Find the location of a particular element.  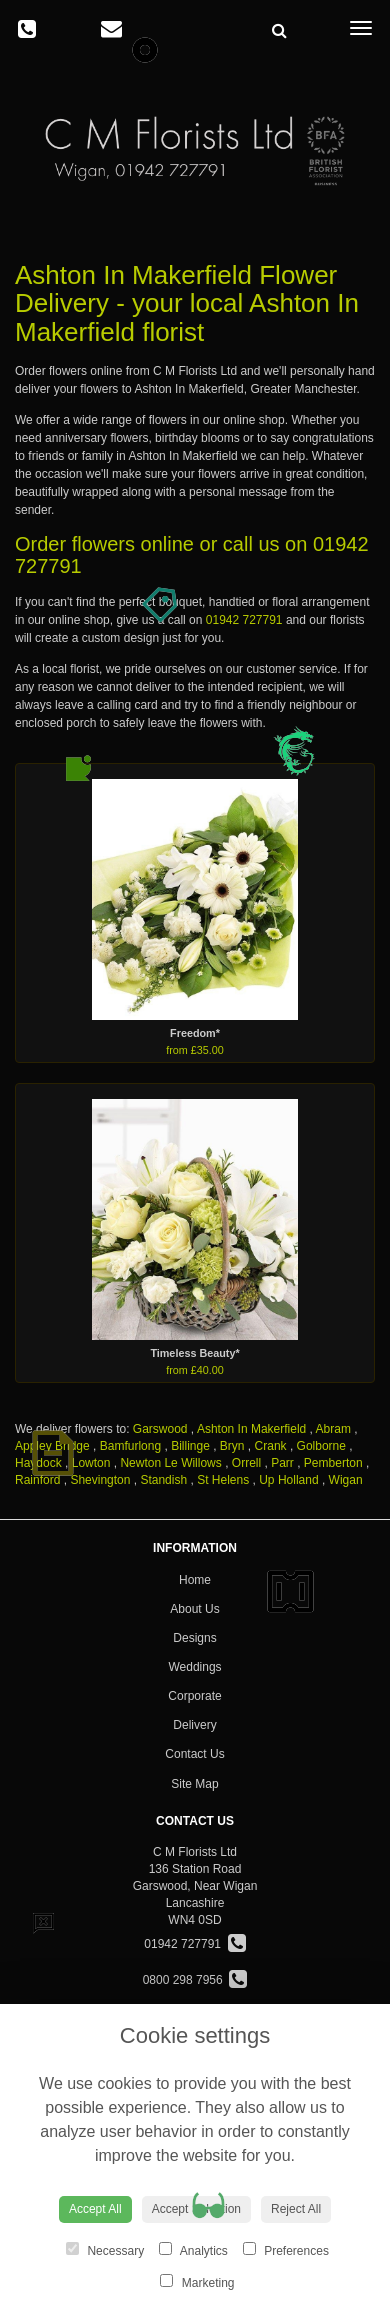

MSI brand logo is located at coordinates (294, 751).